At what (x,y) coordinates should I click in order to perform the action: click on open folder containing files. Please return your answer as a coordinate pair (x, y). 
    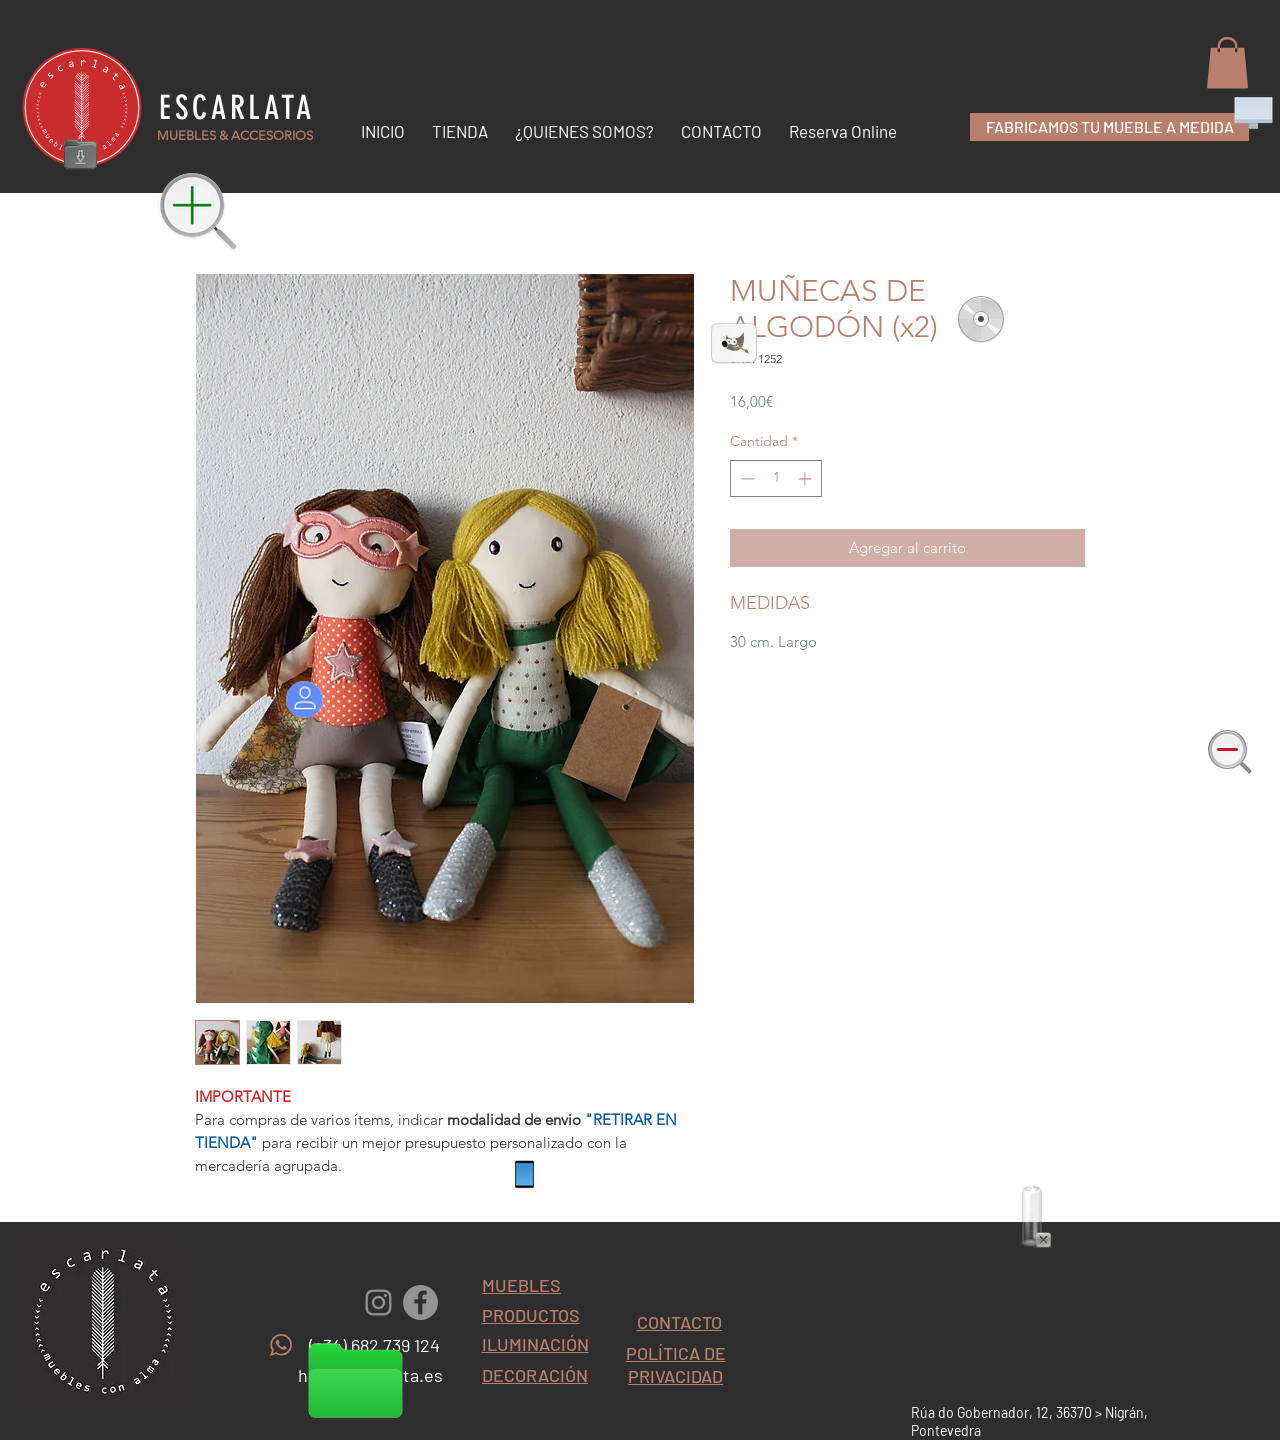
    Looking at the image, I should click on (355, 1380).